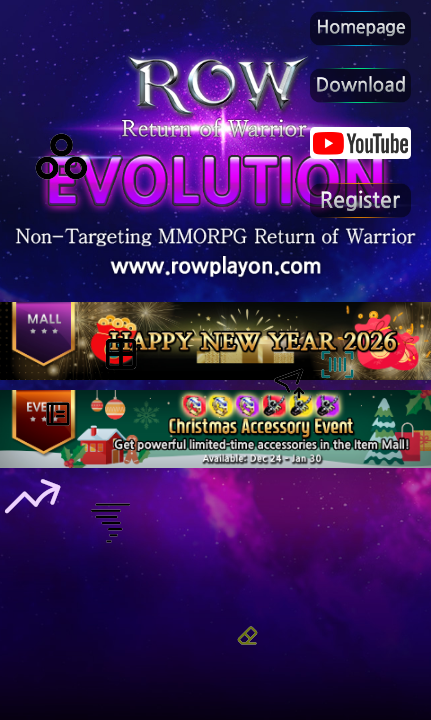 The height and width of the screenshot is (720, 431). Describe the element at coordinates (32, 495) in the screenshot. I see `view trending or popular content` at that location.